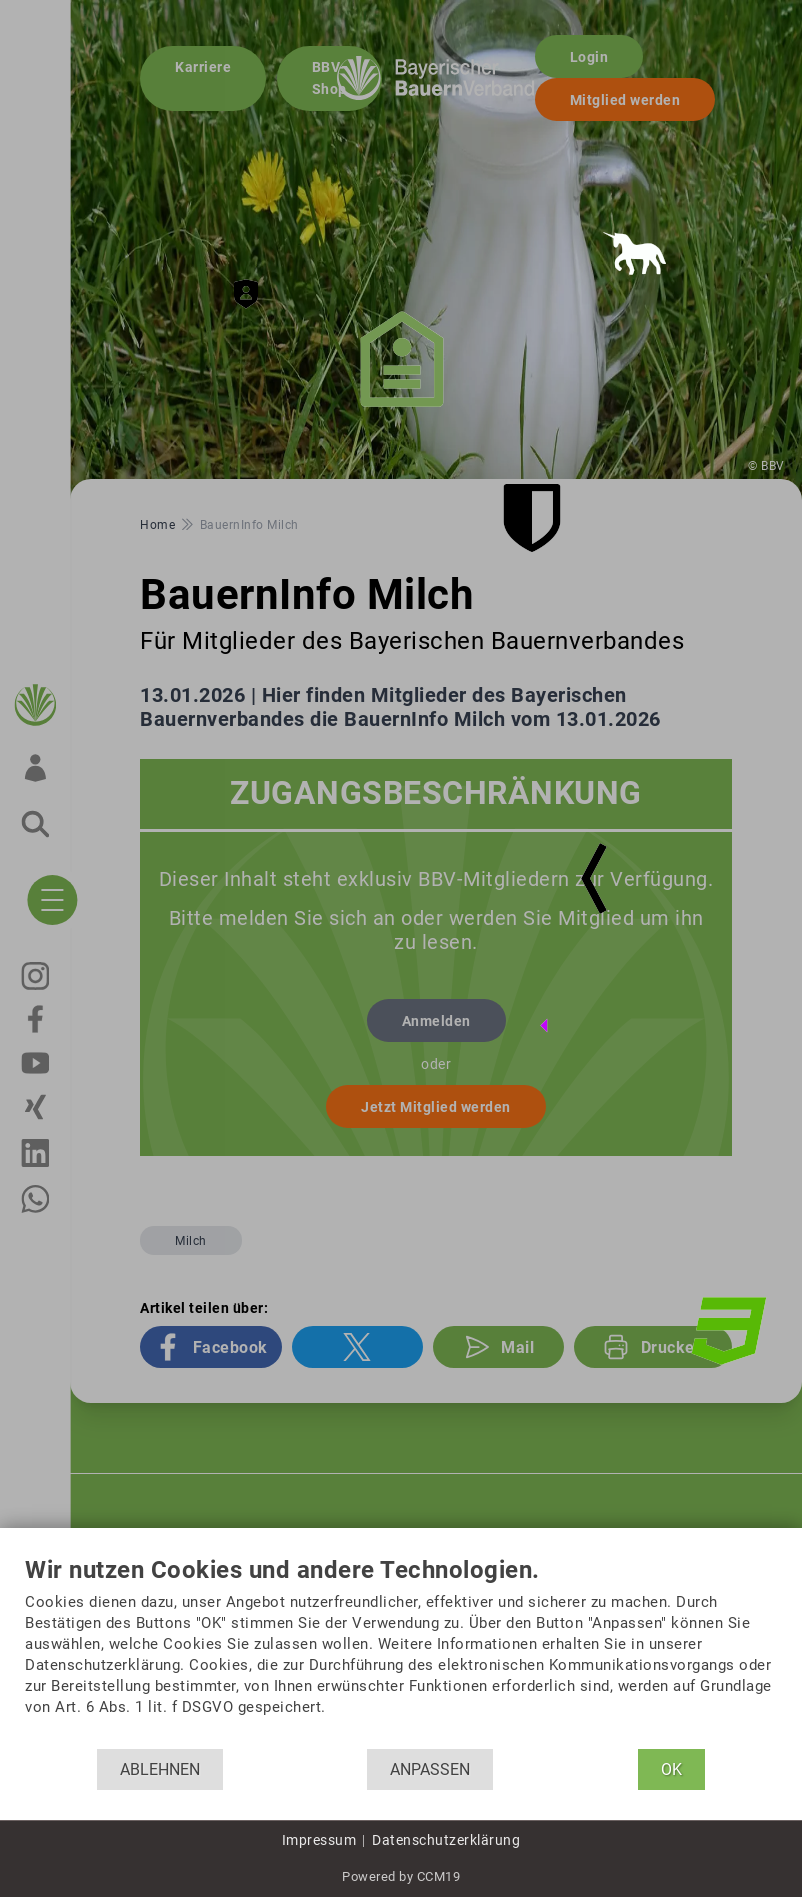 The image size is (802, 1897). Describe the element at coordinates (729, 1331) in the screenshot. I see `CSS3 stylesheet language logo` at that location.